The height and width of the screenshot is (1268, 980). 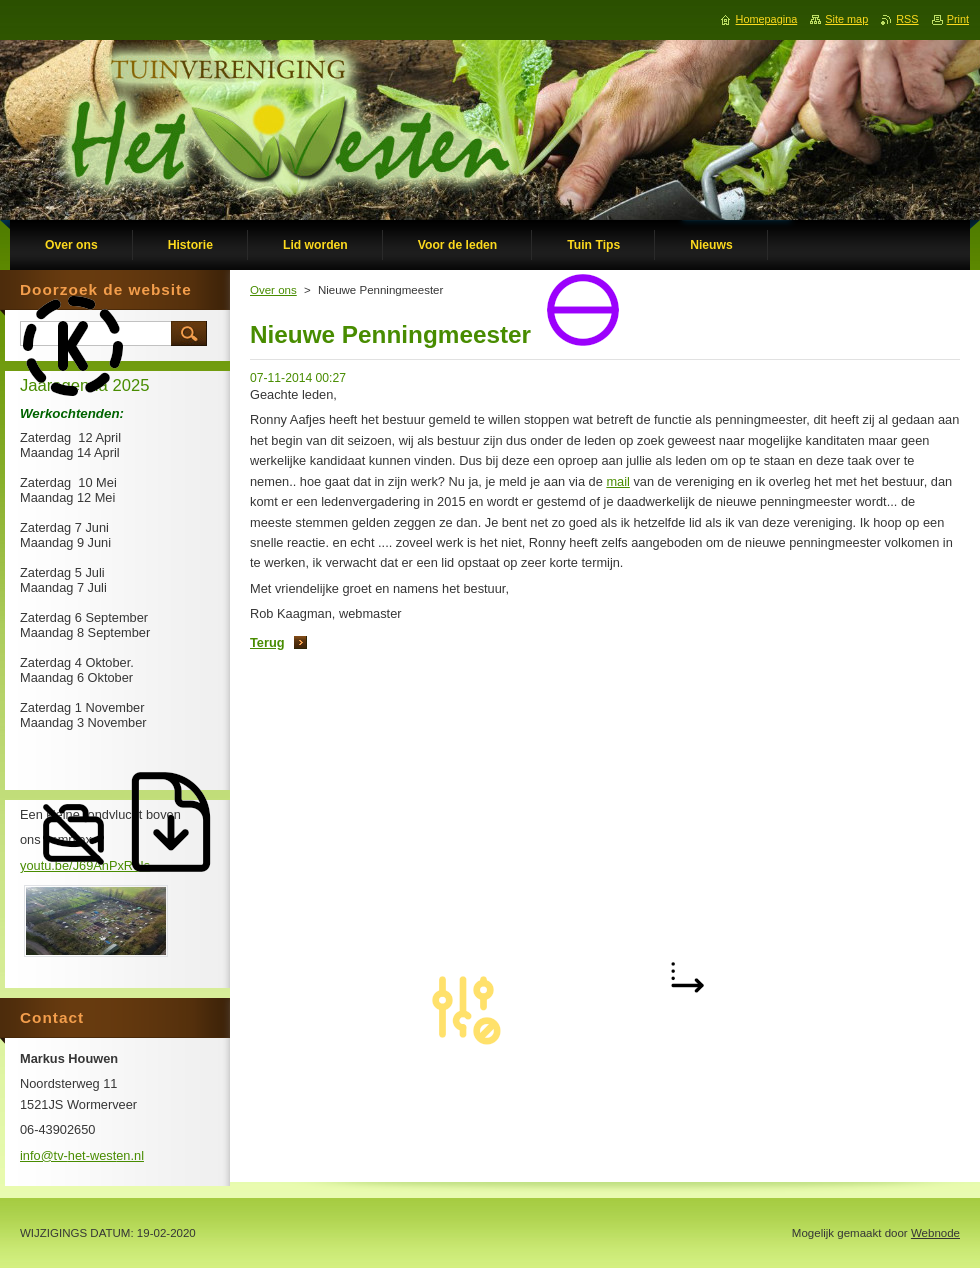 I want to click on indicates a pending or in-progress item labeled "K", so click(x=73, y=346).